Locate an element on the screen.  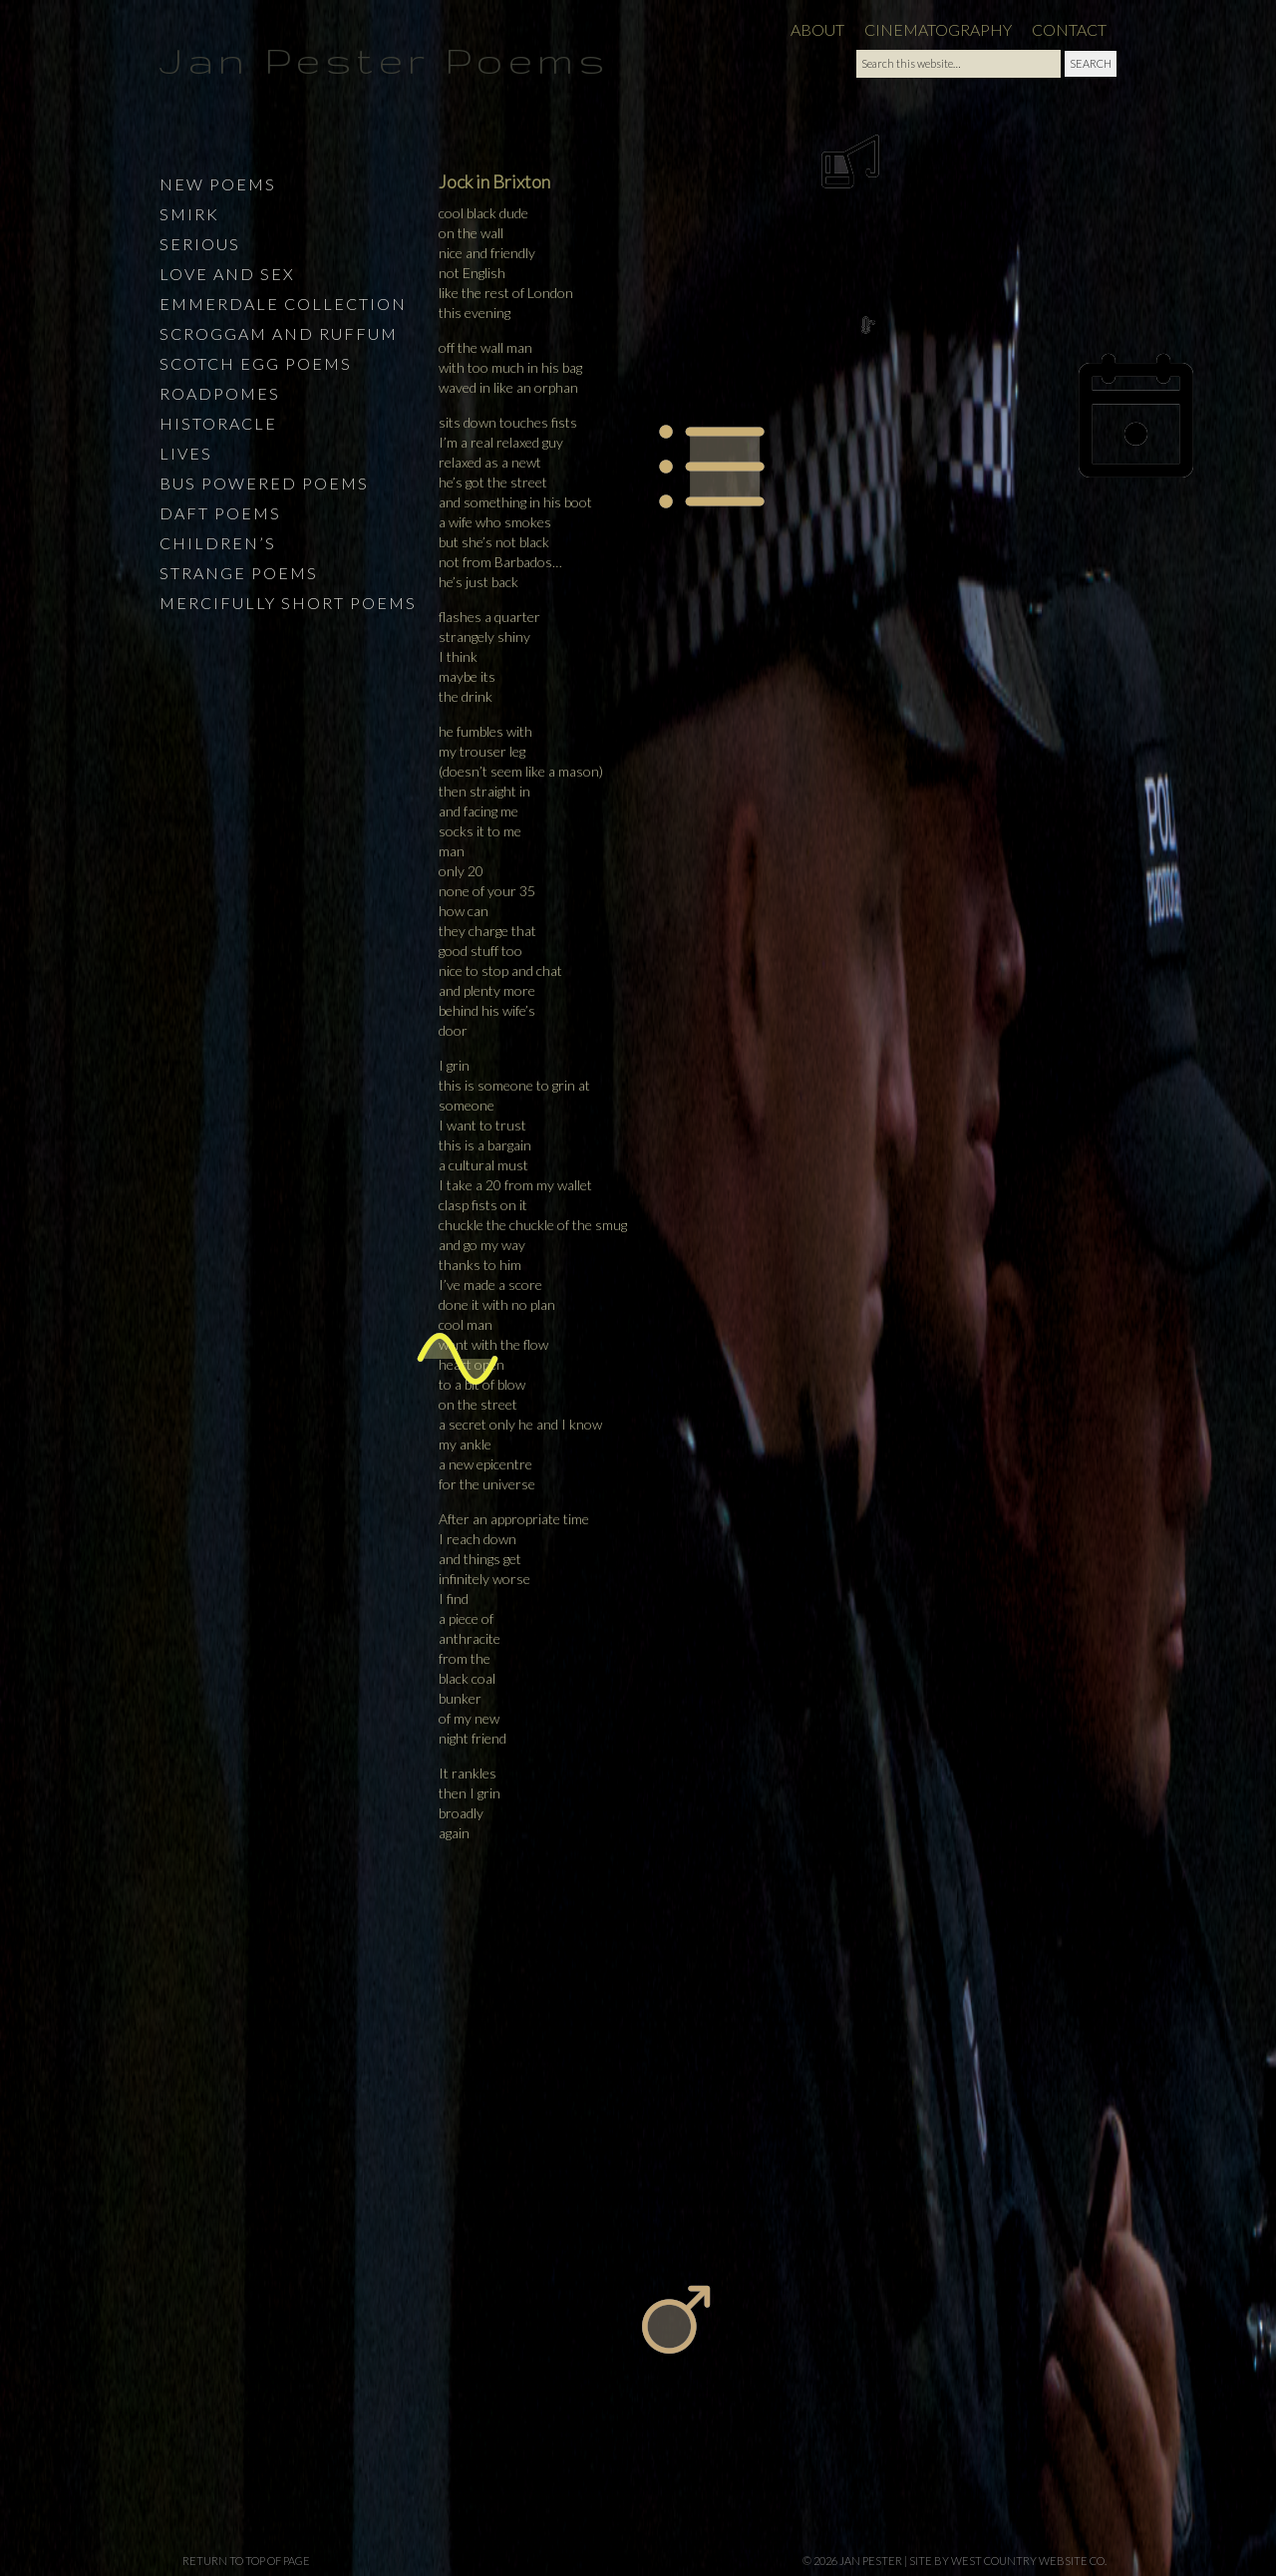
view items in list format is located at coordinates (712, 467).